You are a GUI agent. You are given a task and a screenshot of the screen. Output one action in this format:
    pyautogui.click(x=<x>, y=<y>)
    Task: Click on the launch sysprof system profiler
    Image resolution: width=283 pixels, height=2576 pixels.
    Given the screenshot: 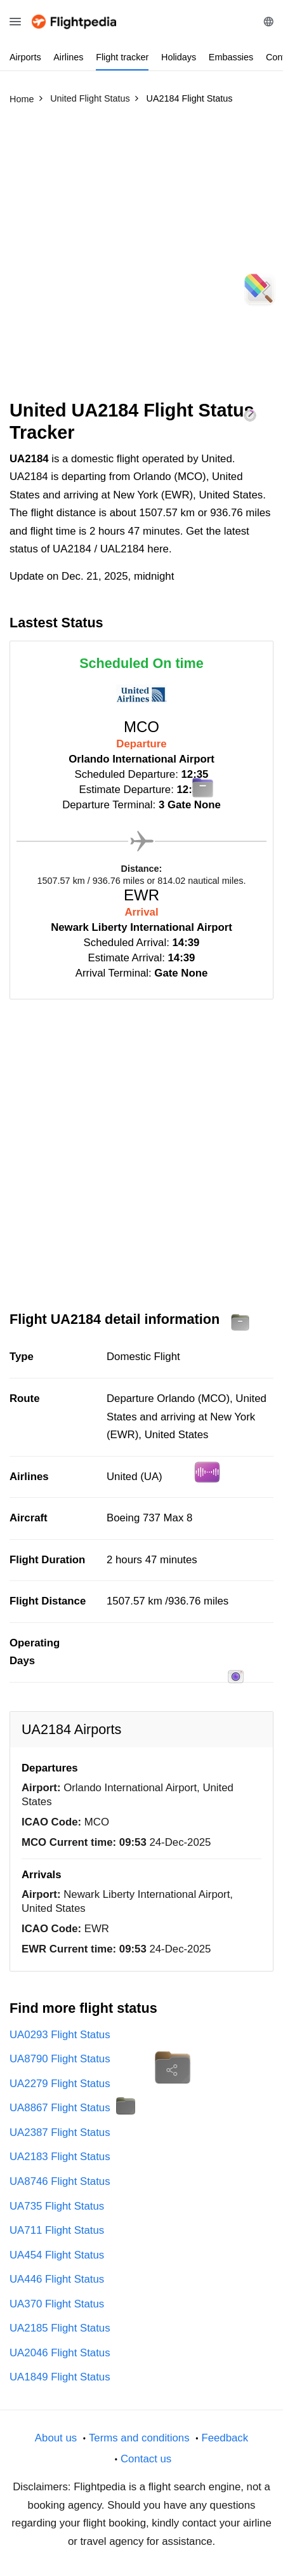 What is the action you would take?
    pyautogui.click(x=250, y=415)
    